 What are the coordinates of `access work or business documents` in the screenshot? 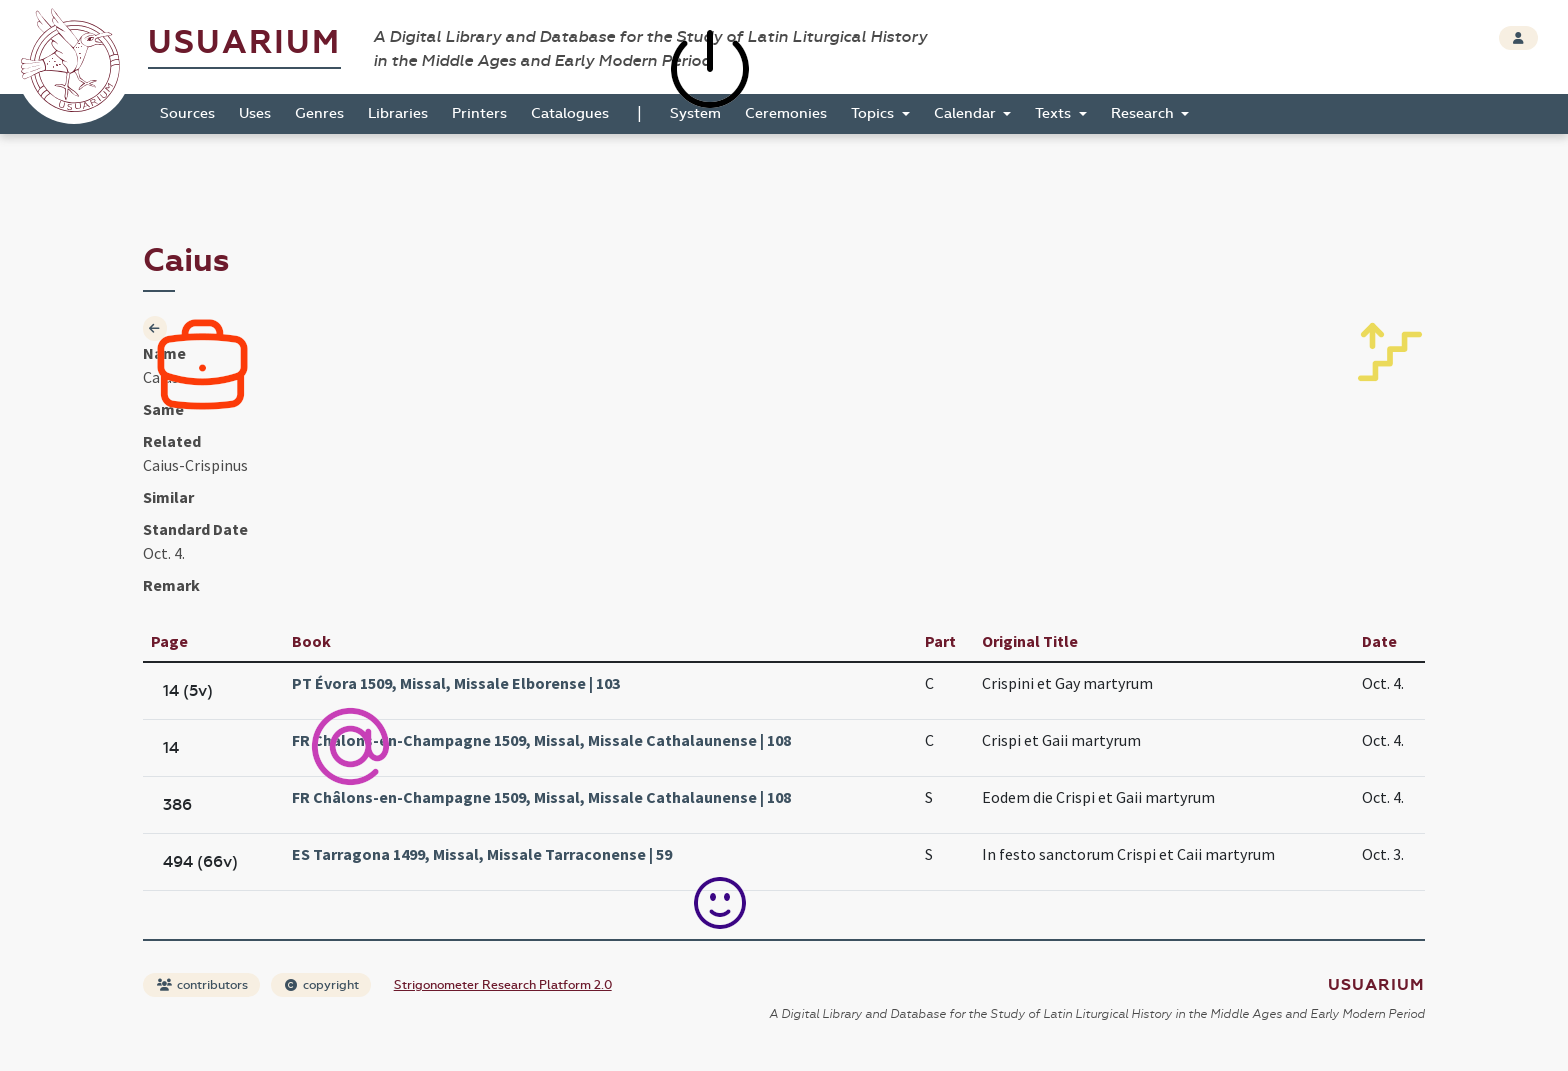 It's located at (202, 364).